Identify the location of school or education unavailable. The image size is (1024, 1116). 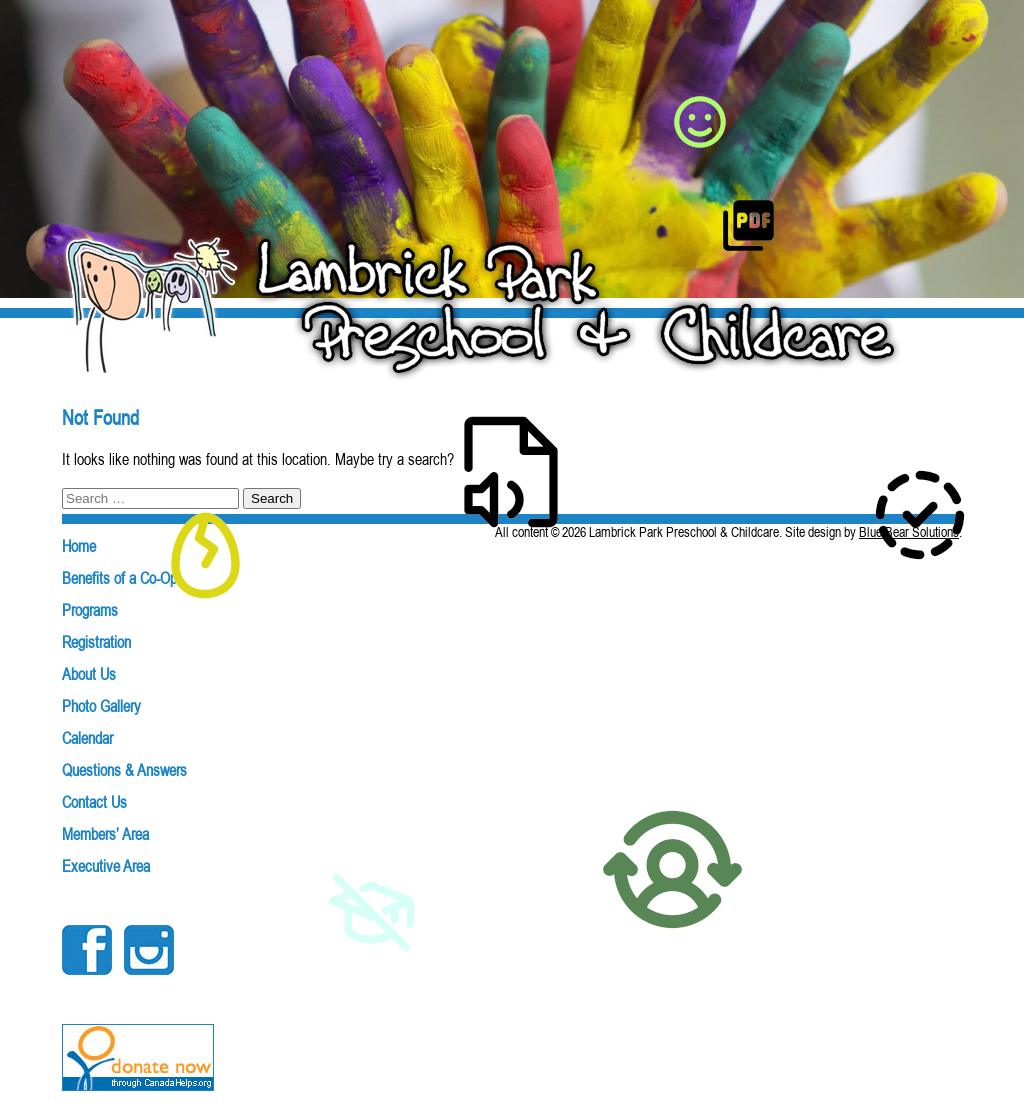
(371, 912).